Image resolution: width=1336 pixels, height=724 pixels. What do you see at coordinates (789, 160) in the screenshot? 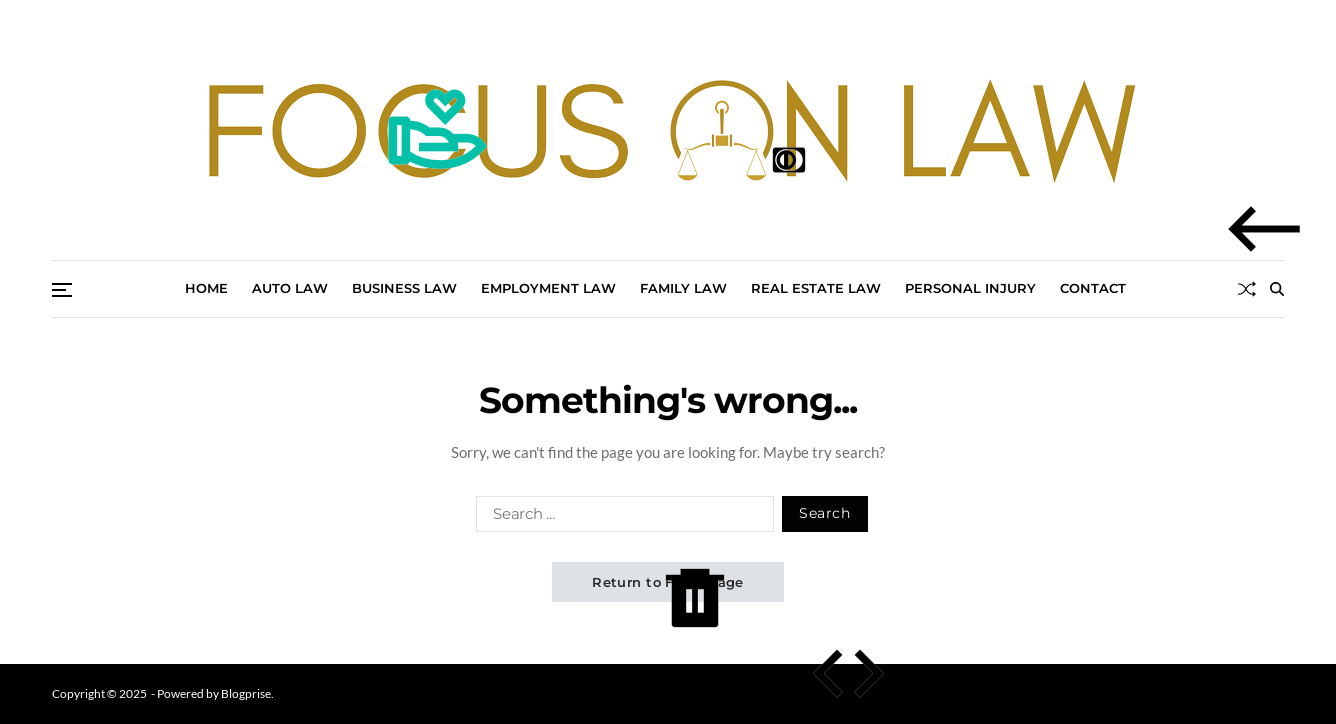
I see `pay with Diners Club credit card` at bounding box center [789, 160].